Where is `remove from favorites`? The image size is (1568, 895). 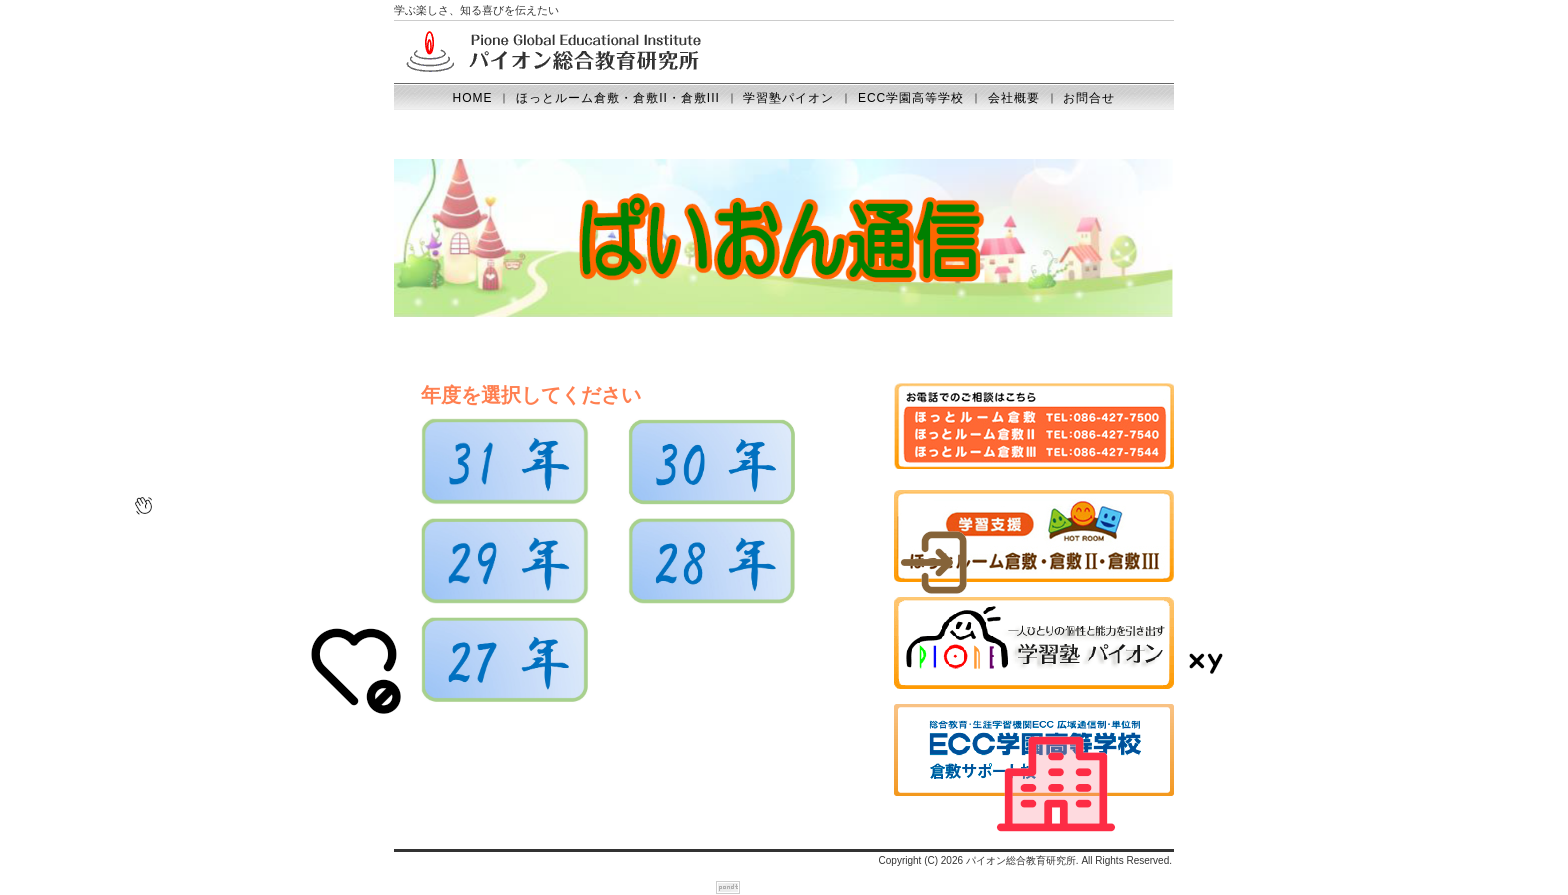 remove from favorites is located at coordinates (354, 667).